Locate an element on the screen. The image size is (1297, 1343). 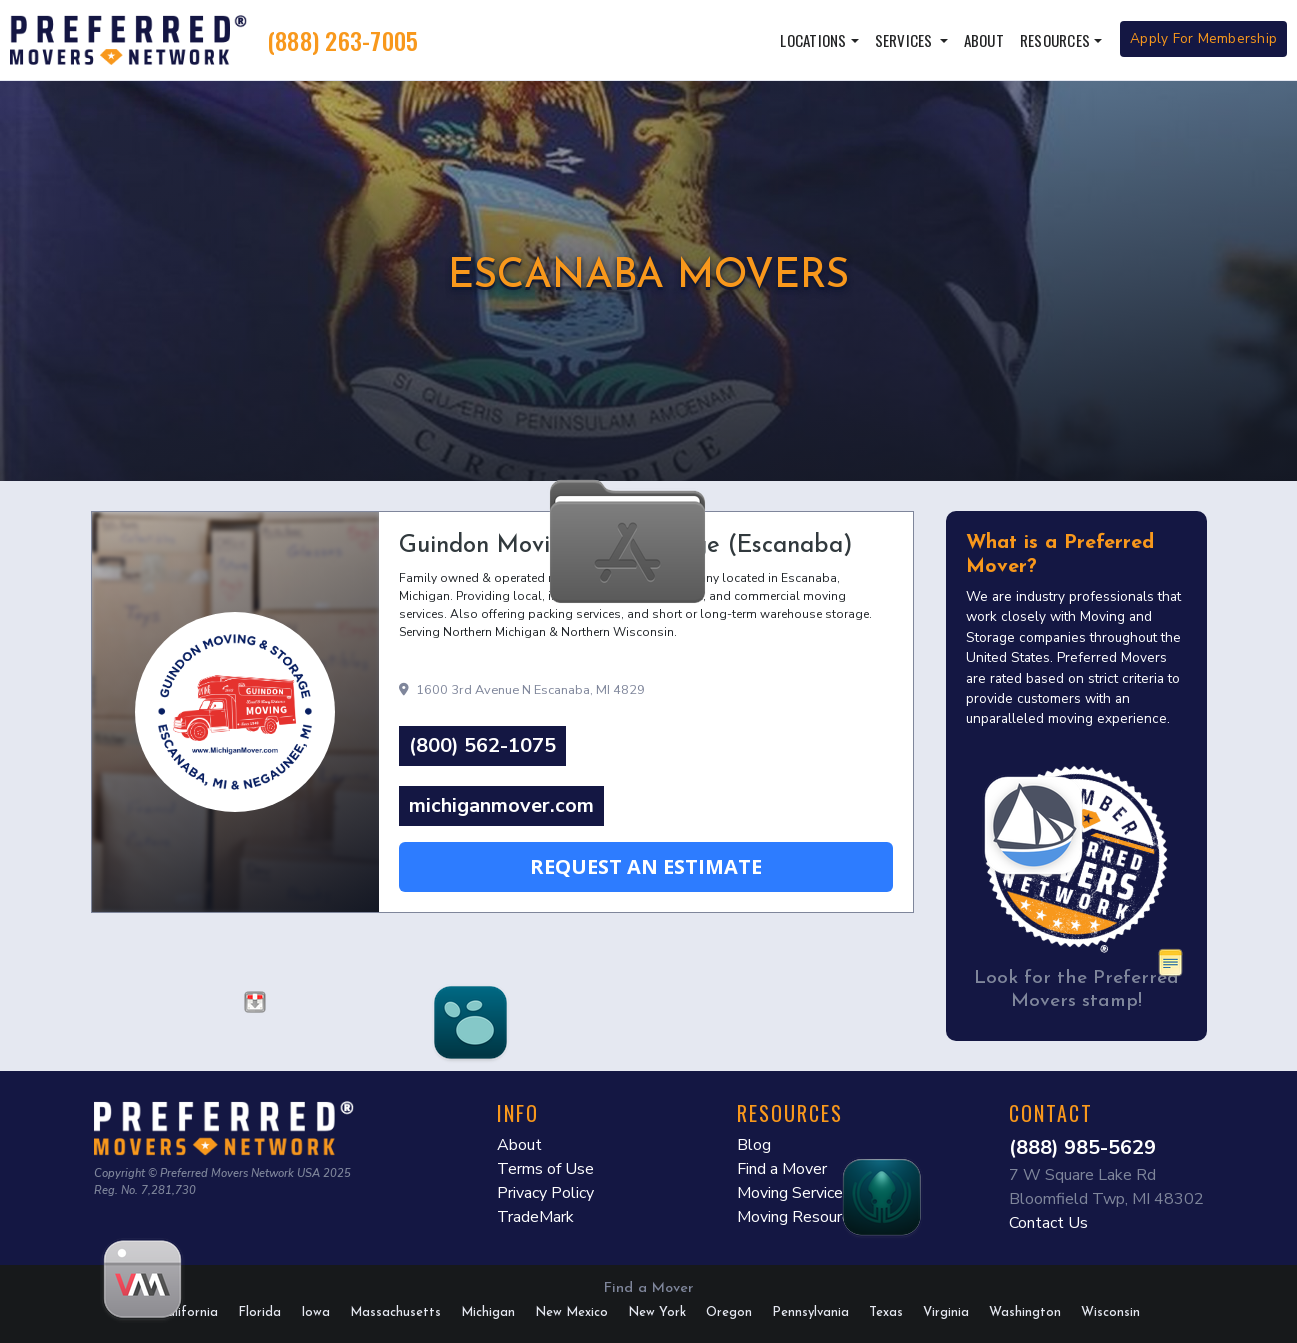
open the Solus operating system app is located at coordinates (1033, 825).